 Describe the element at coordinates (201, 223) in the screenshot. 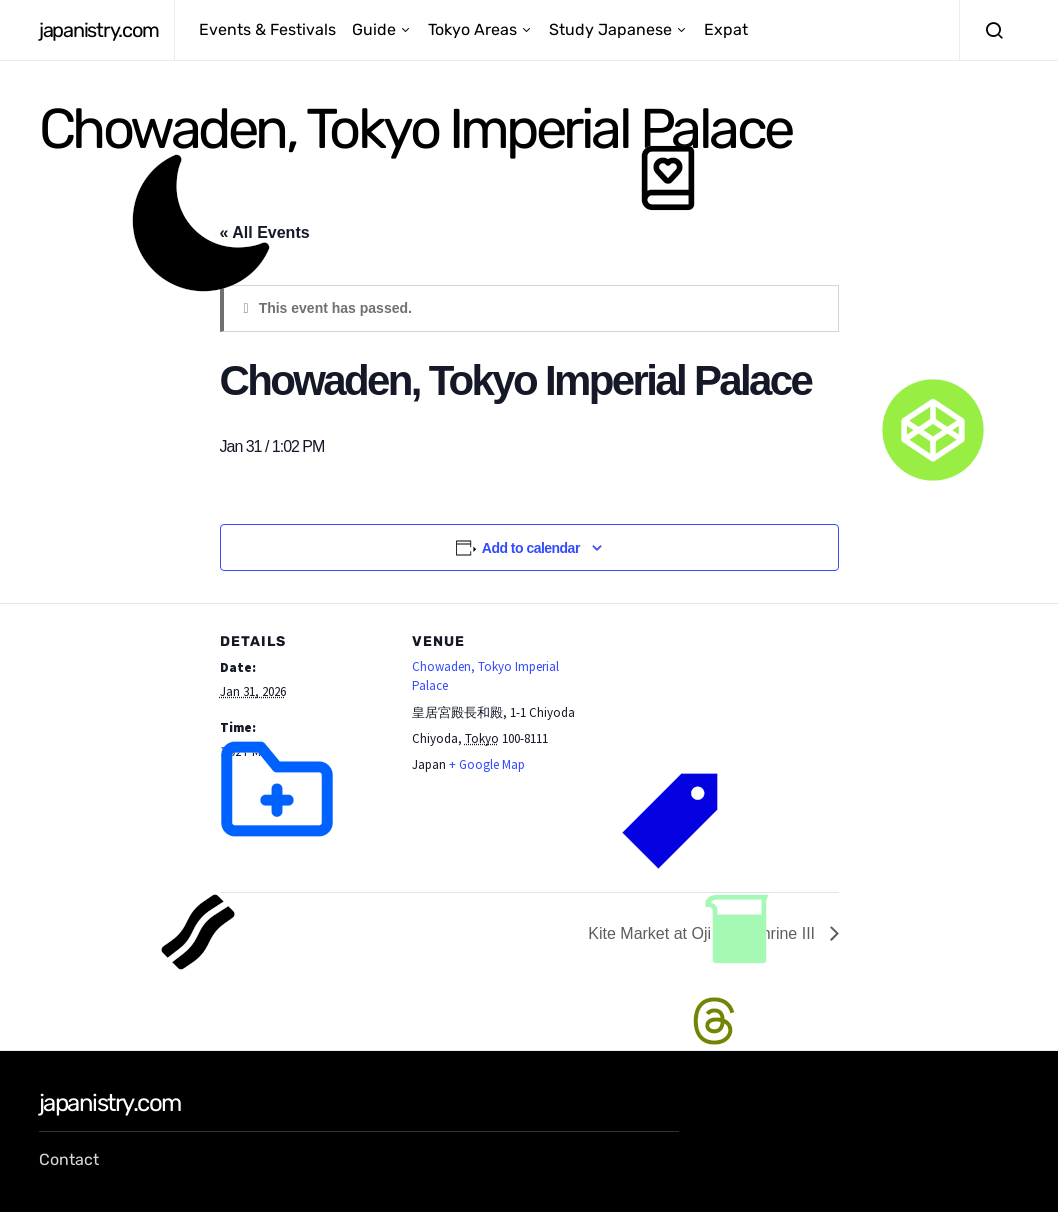

I see `toggle dark mode` at that location.